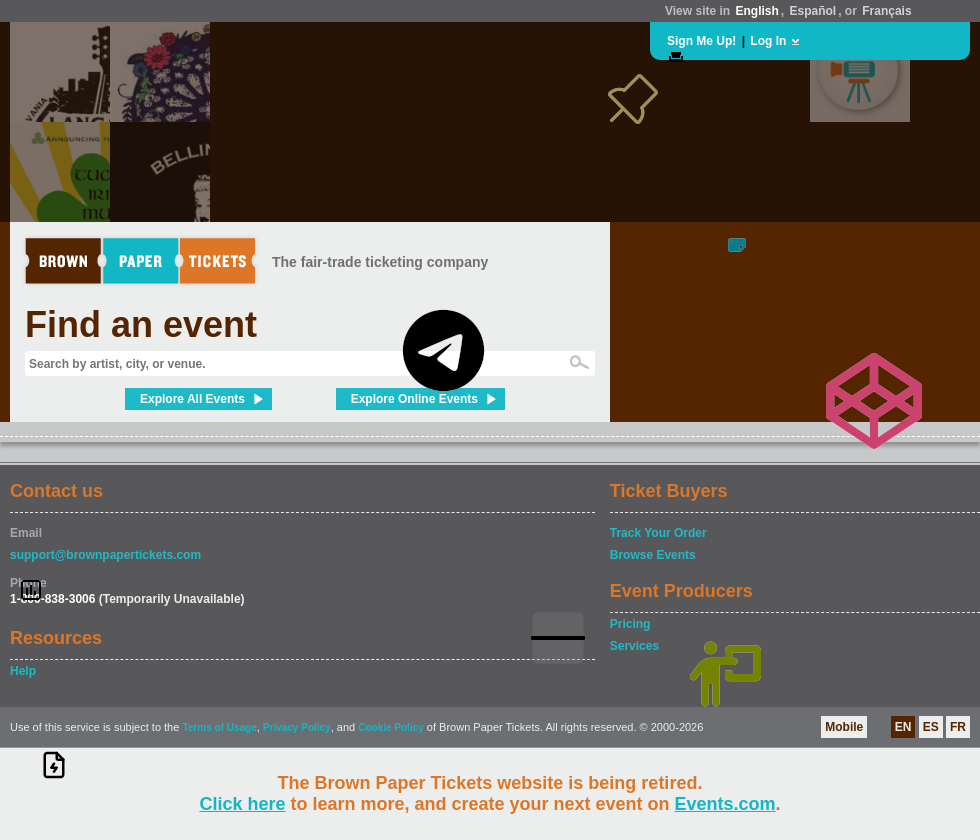  What do you see at coordinates (443, 350) in the screenshot?
I see `open telegram messaging app` at bounding box center [443, 350].